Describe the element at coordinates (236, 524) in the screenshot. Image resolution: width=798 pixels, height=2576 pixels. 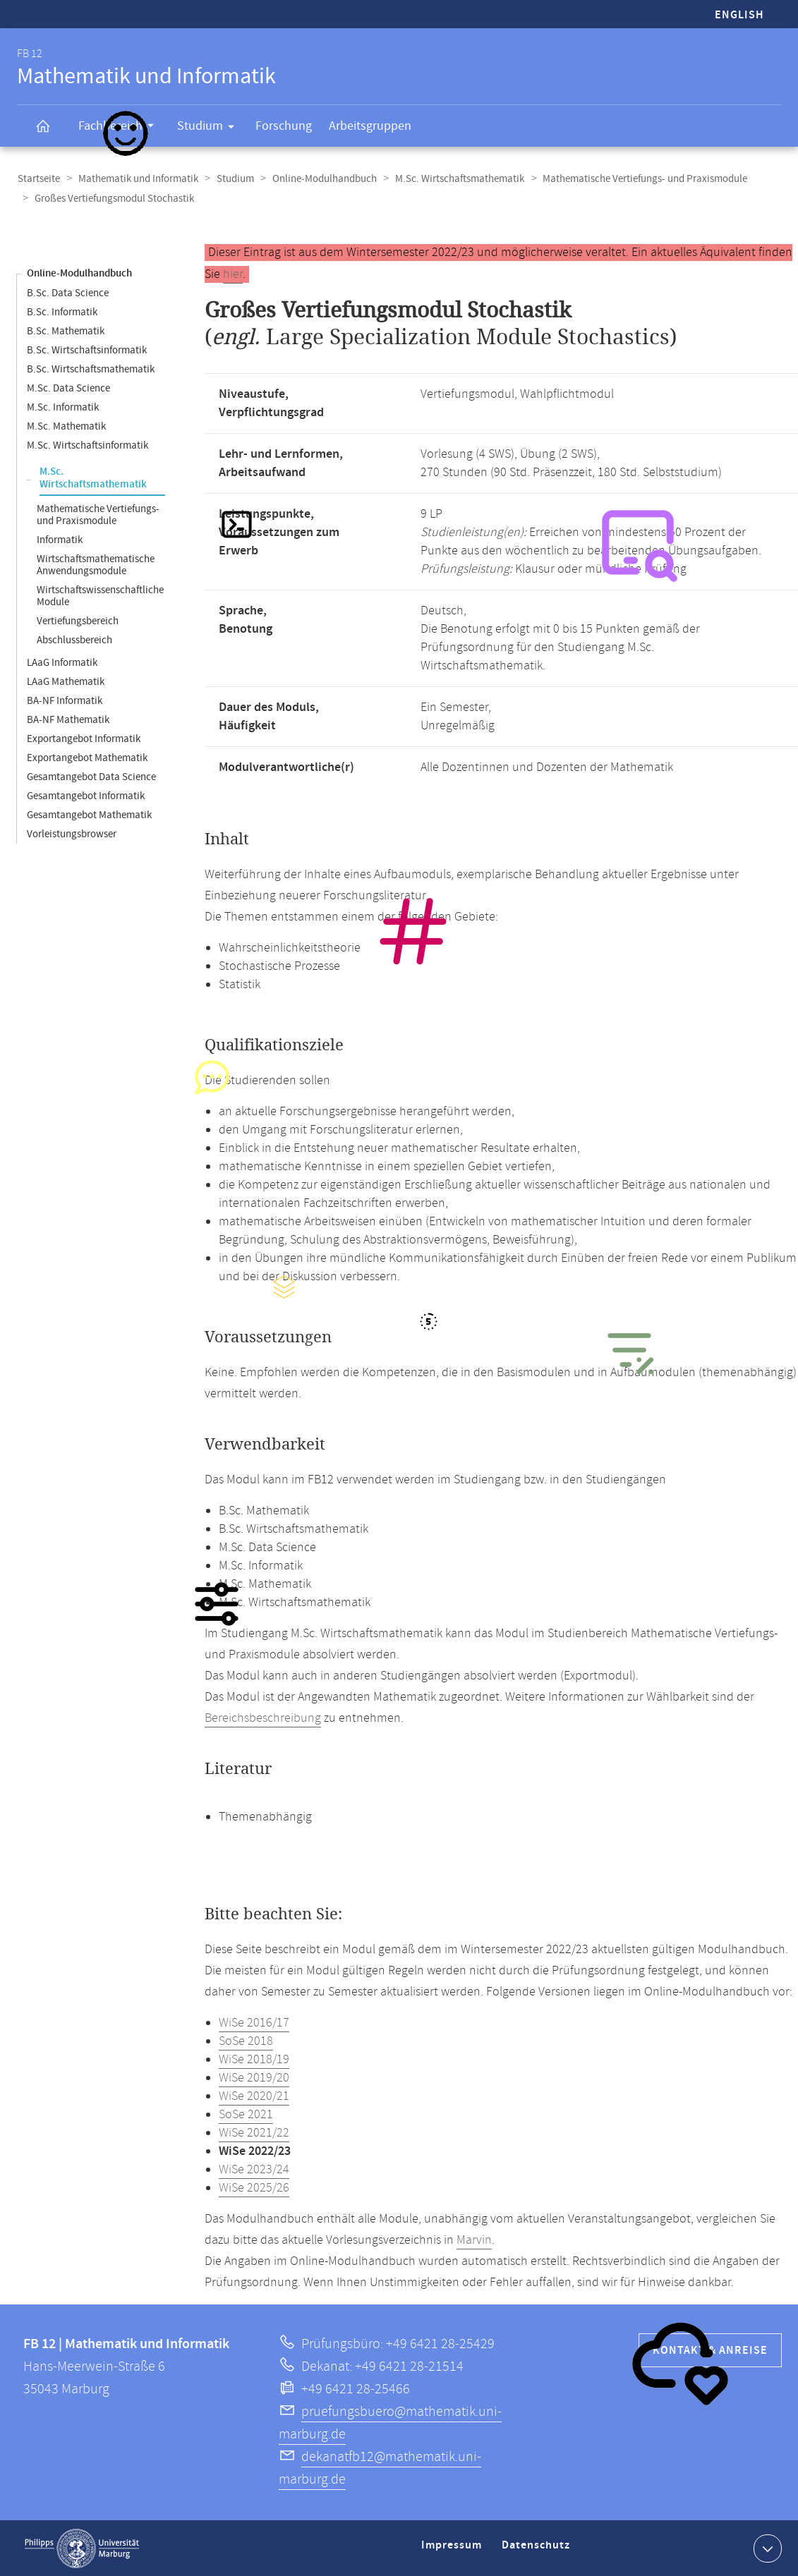
I see `open command line terminal` at that location.